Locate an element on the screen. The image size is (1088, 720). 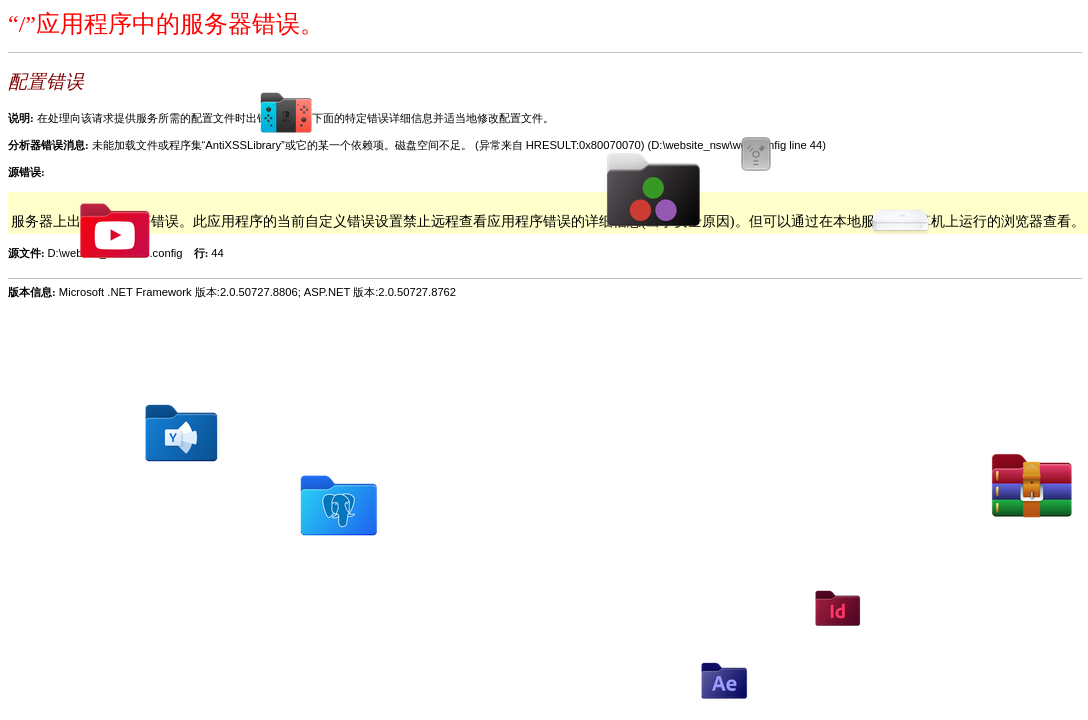
open julia programming language project folder is located at coordinates (653, 192).